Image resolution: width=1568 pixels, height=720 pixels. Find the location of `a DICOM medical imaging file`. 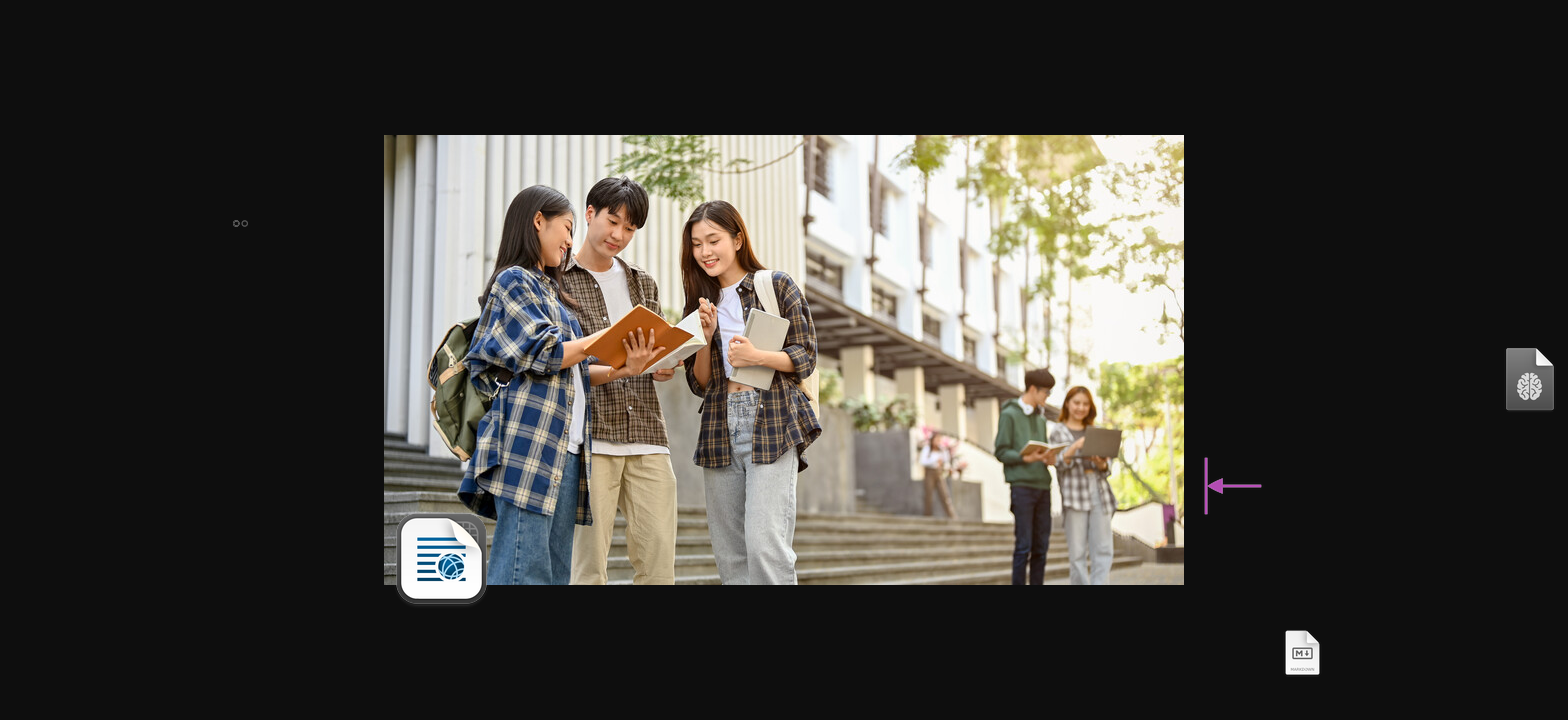

a DICOM medical imaging file is located at coordinates (1530, 379).